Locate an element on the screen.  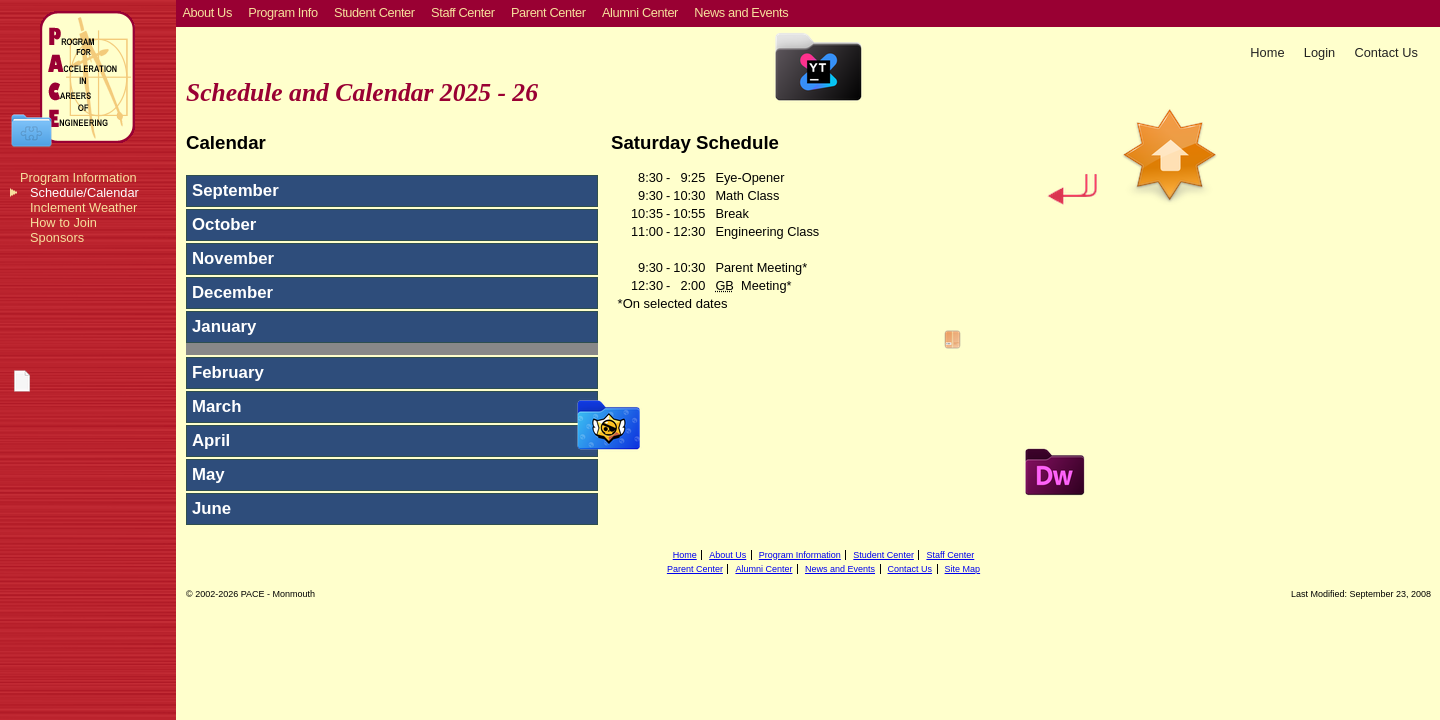
folder containing adobe dreamweaver project files is located at coordinates (1054, 473).